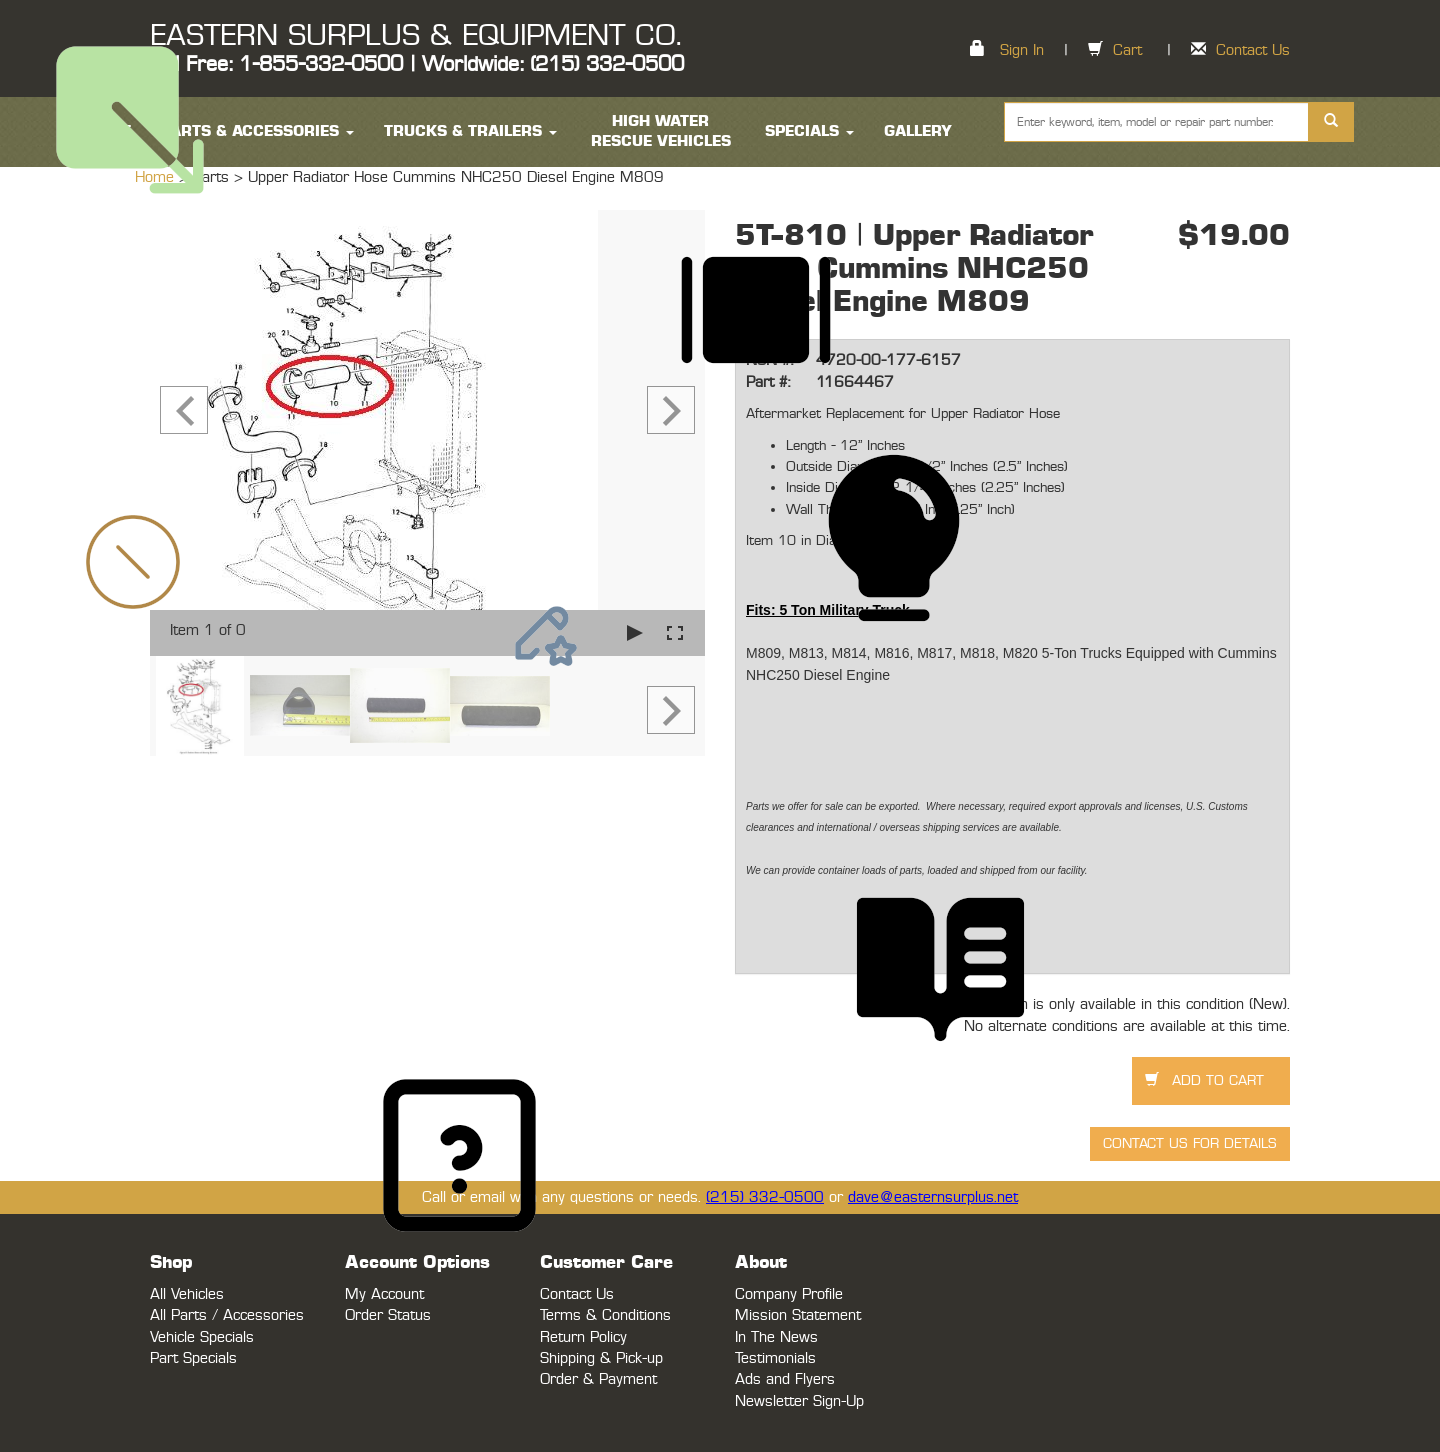 This screenshot has height=1452, width=1440. Describe the element at coordinates (459, 1155) in the screenshot. I see `access help or support options` at that location.